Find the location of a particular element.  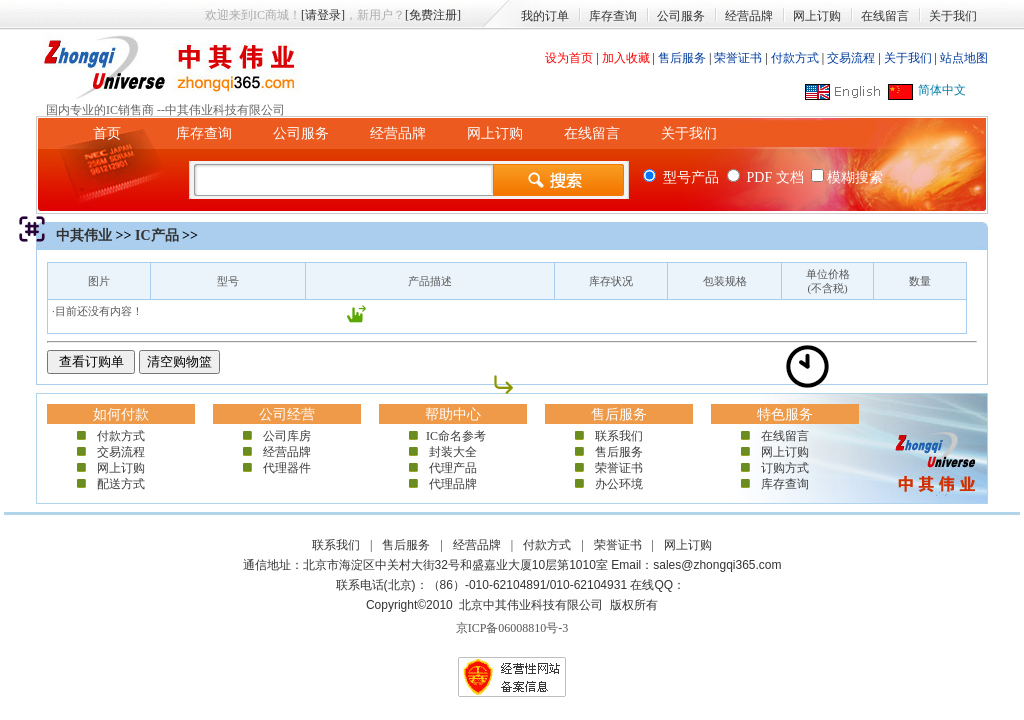

scan a QR code or barcode is located at coordinates (32, 229).